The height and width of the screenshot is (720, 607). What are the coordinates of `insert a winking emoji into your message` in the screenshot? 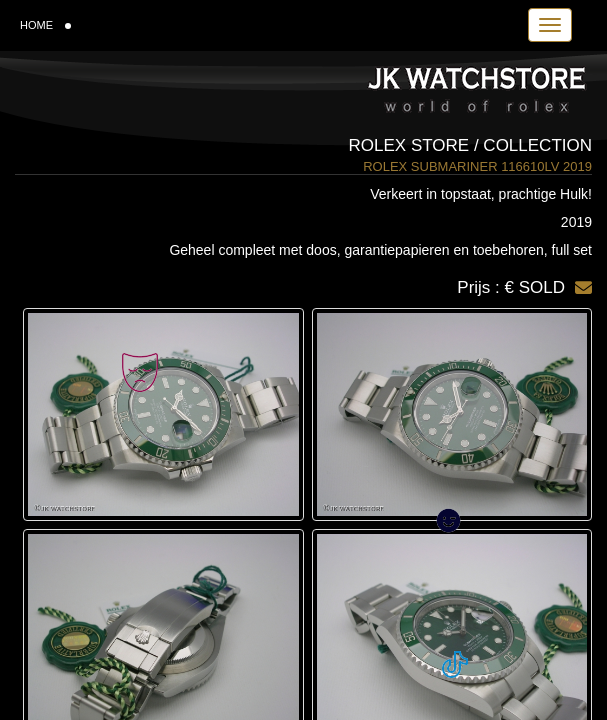 It's located at (448, 520).